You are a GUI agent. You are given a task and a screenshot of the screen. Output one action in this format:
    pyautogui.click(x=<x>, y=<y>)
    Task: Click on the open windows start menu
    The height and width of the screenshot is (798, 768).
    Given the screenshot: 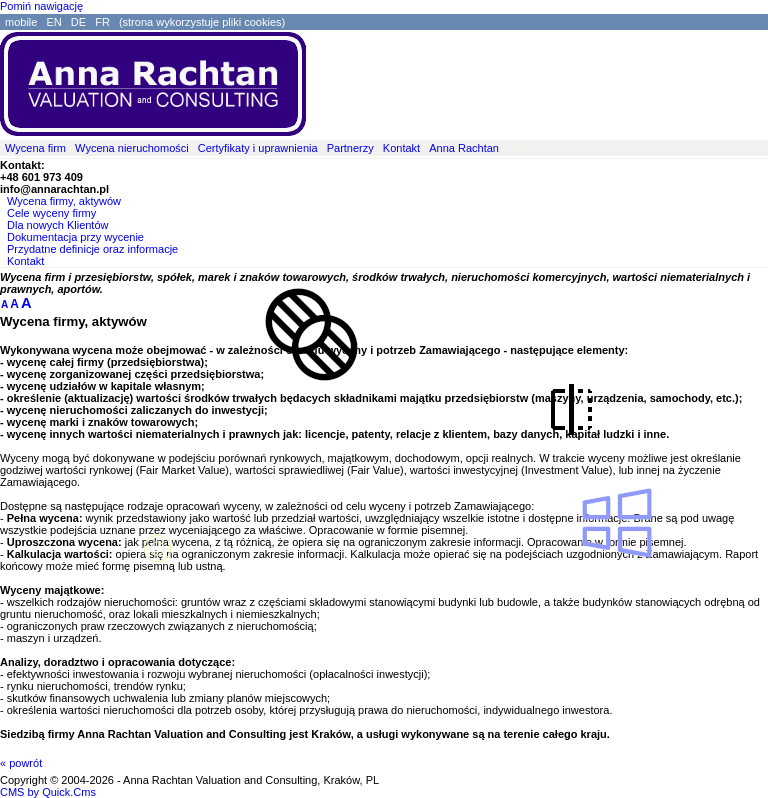 What is the action you would take?
    pyautogui.click(x=620, y=523)
    